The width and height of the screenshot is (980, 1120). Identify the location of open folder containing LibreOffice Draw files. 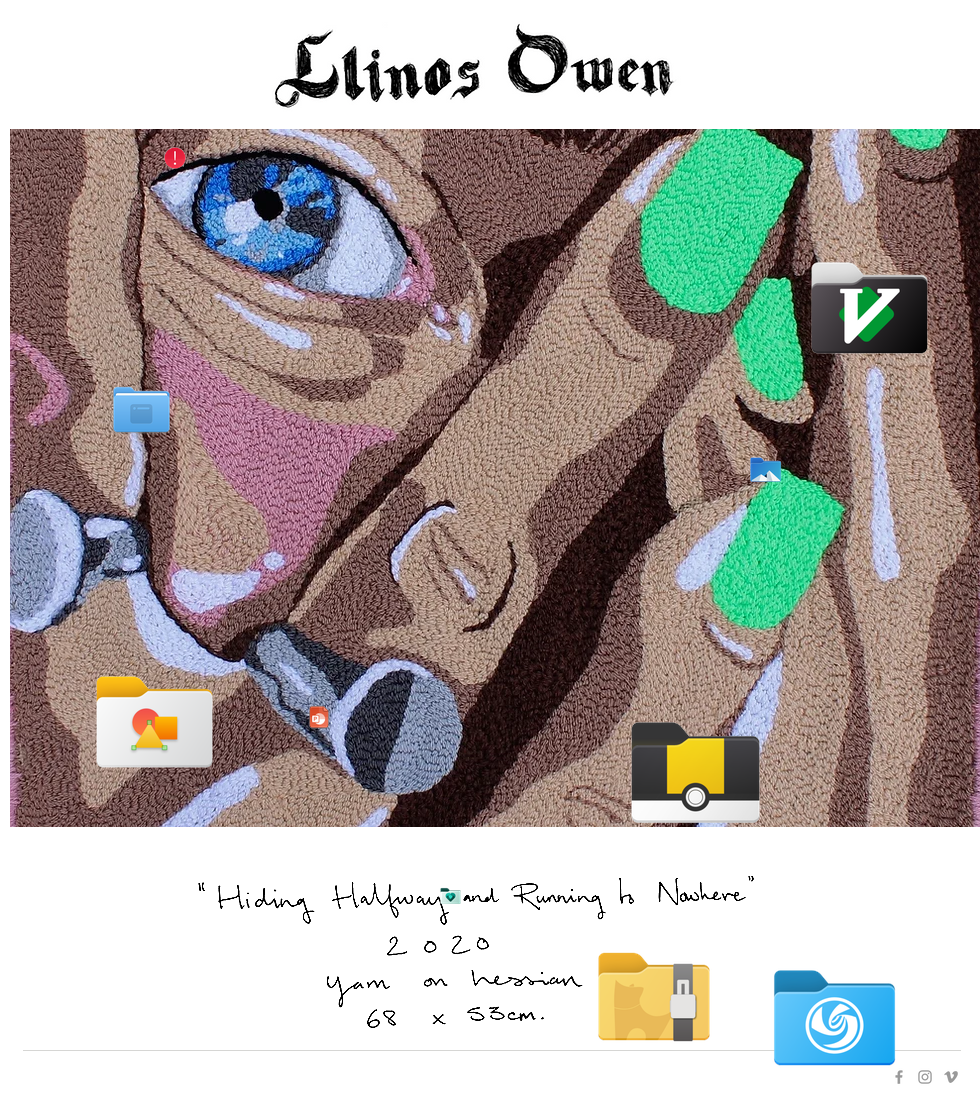
(154, 725).